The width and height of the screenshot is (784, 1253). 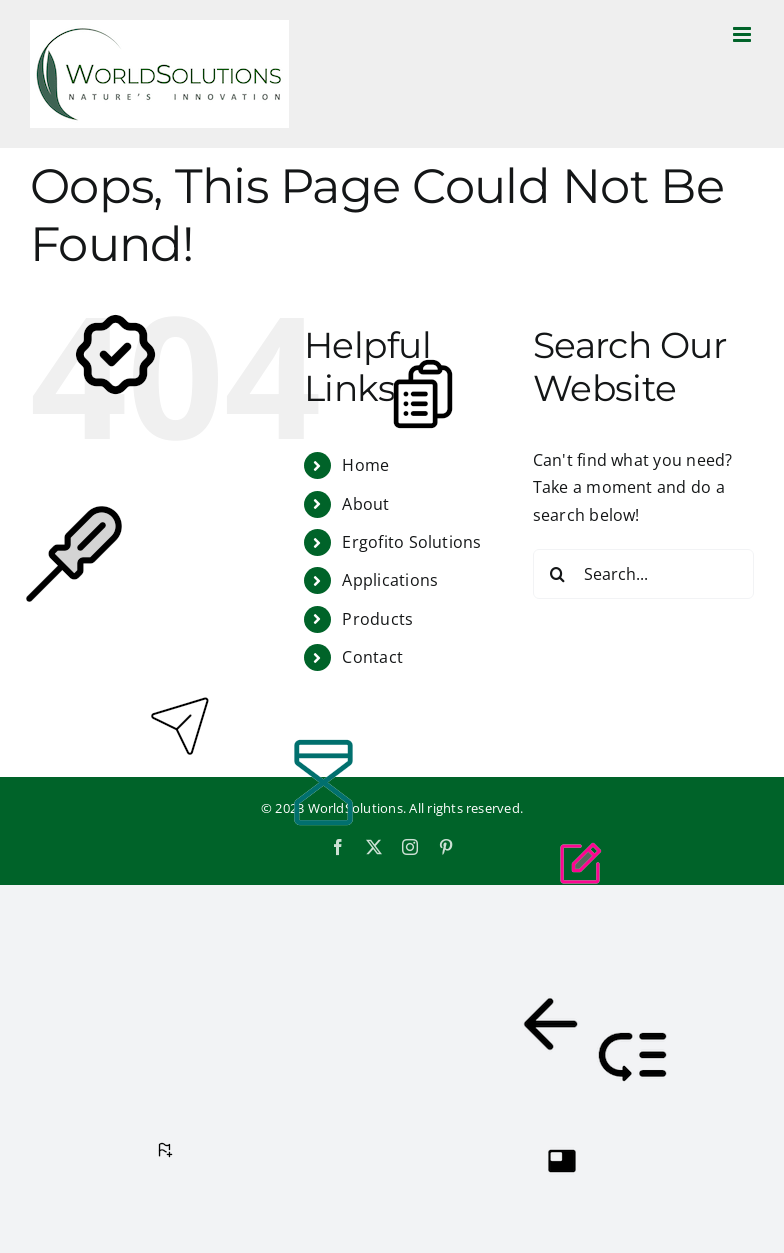 What do you see at coordinates (550, 1024) in the screenshot?
I see `go back to the previous screen` at bounding box center [550, 1024].